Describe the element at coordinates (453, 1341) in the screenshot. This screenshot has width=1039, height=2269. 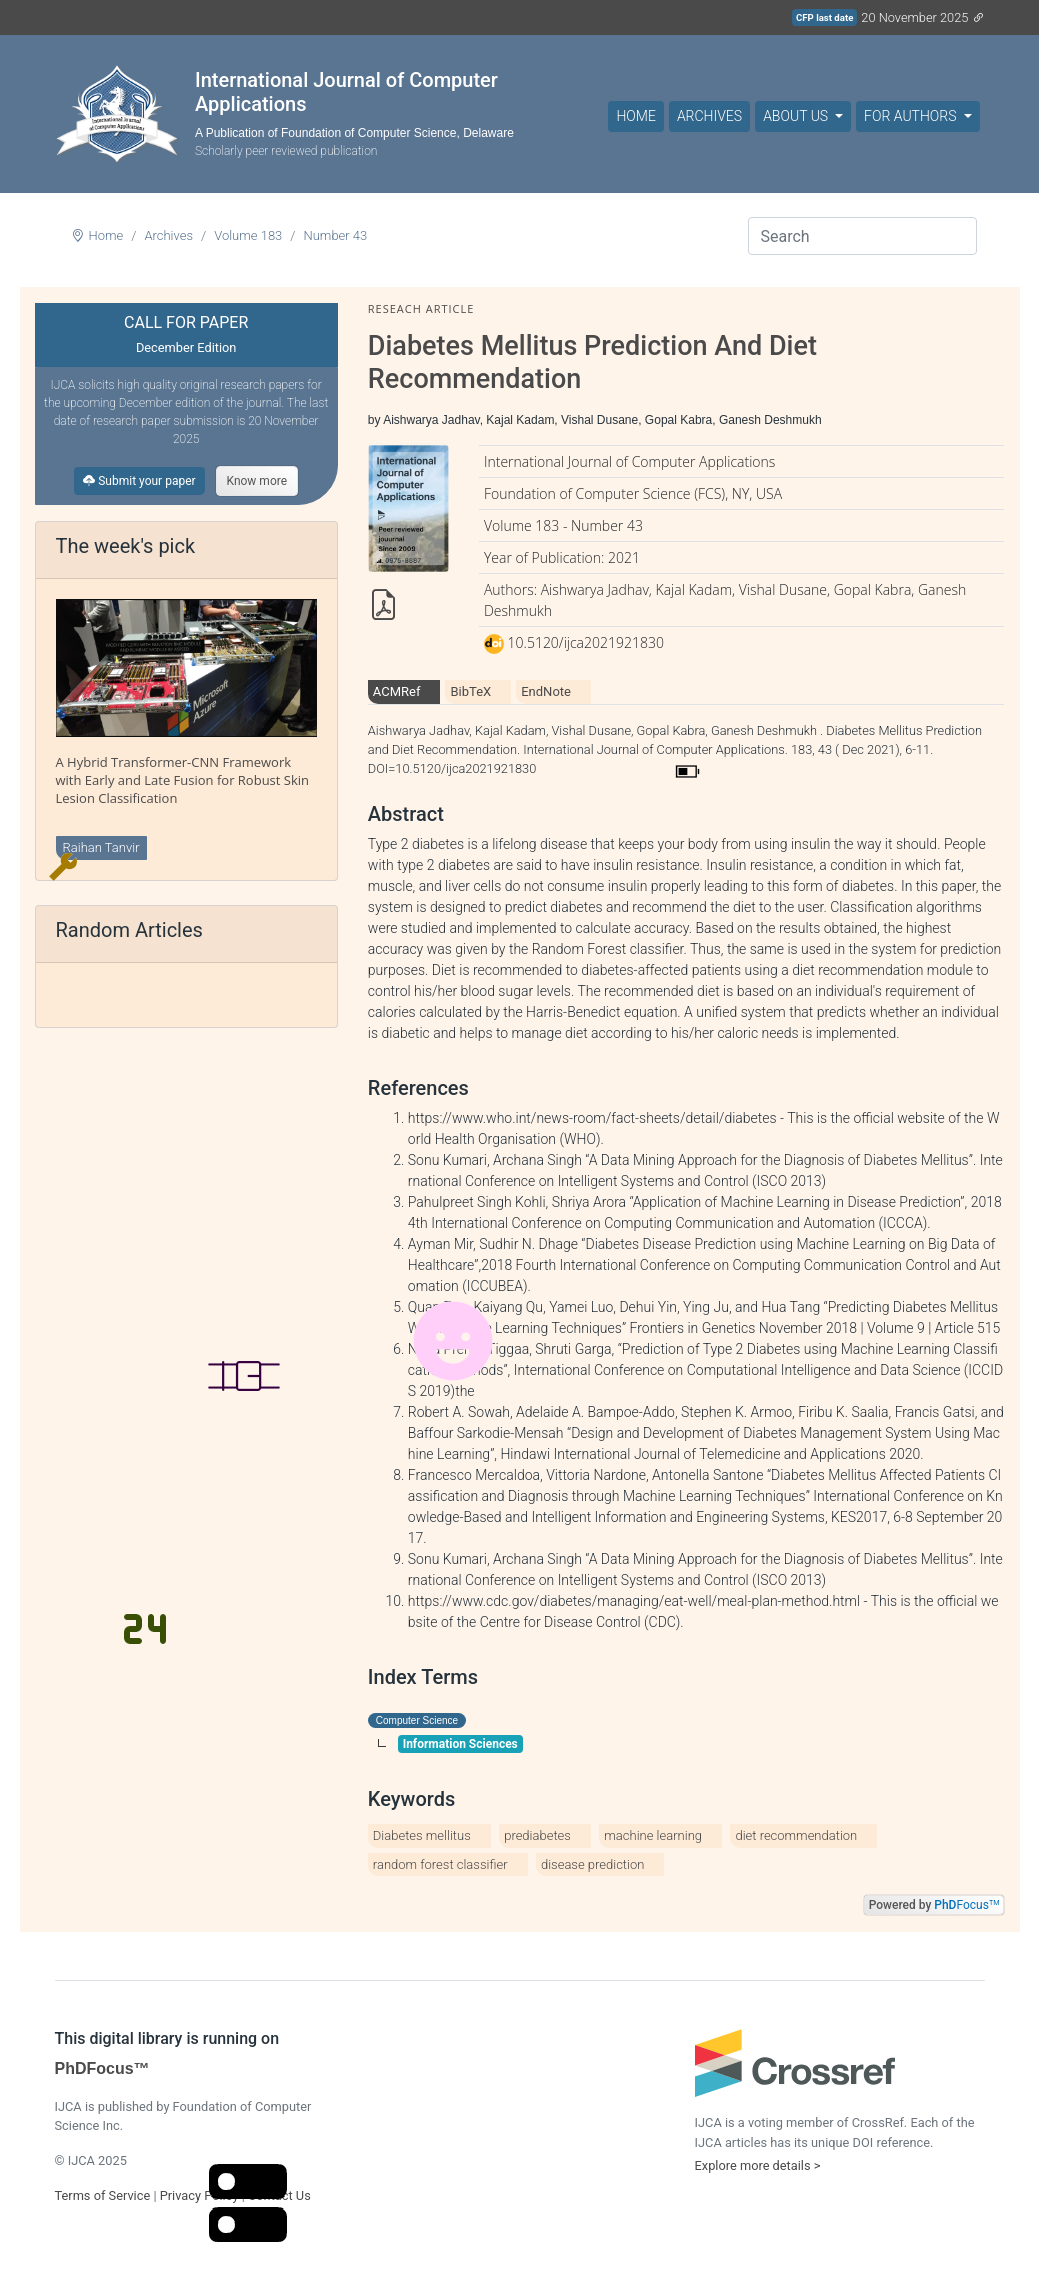
I see `rate your experience positively` at that location.